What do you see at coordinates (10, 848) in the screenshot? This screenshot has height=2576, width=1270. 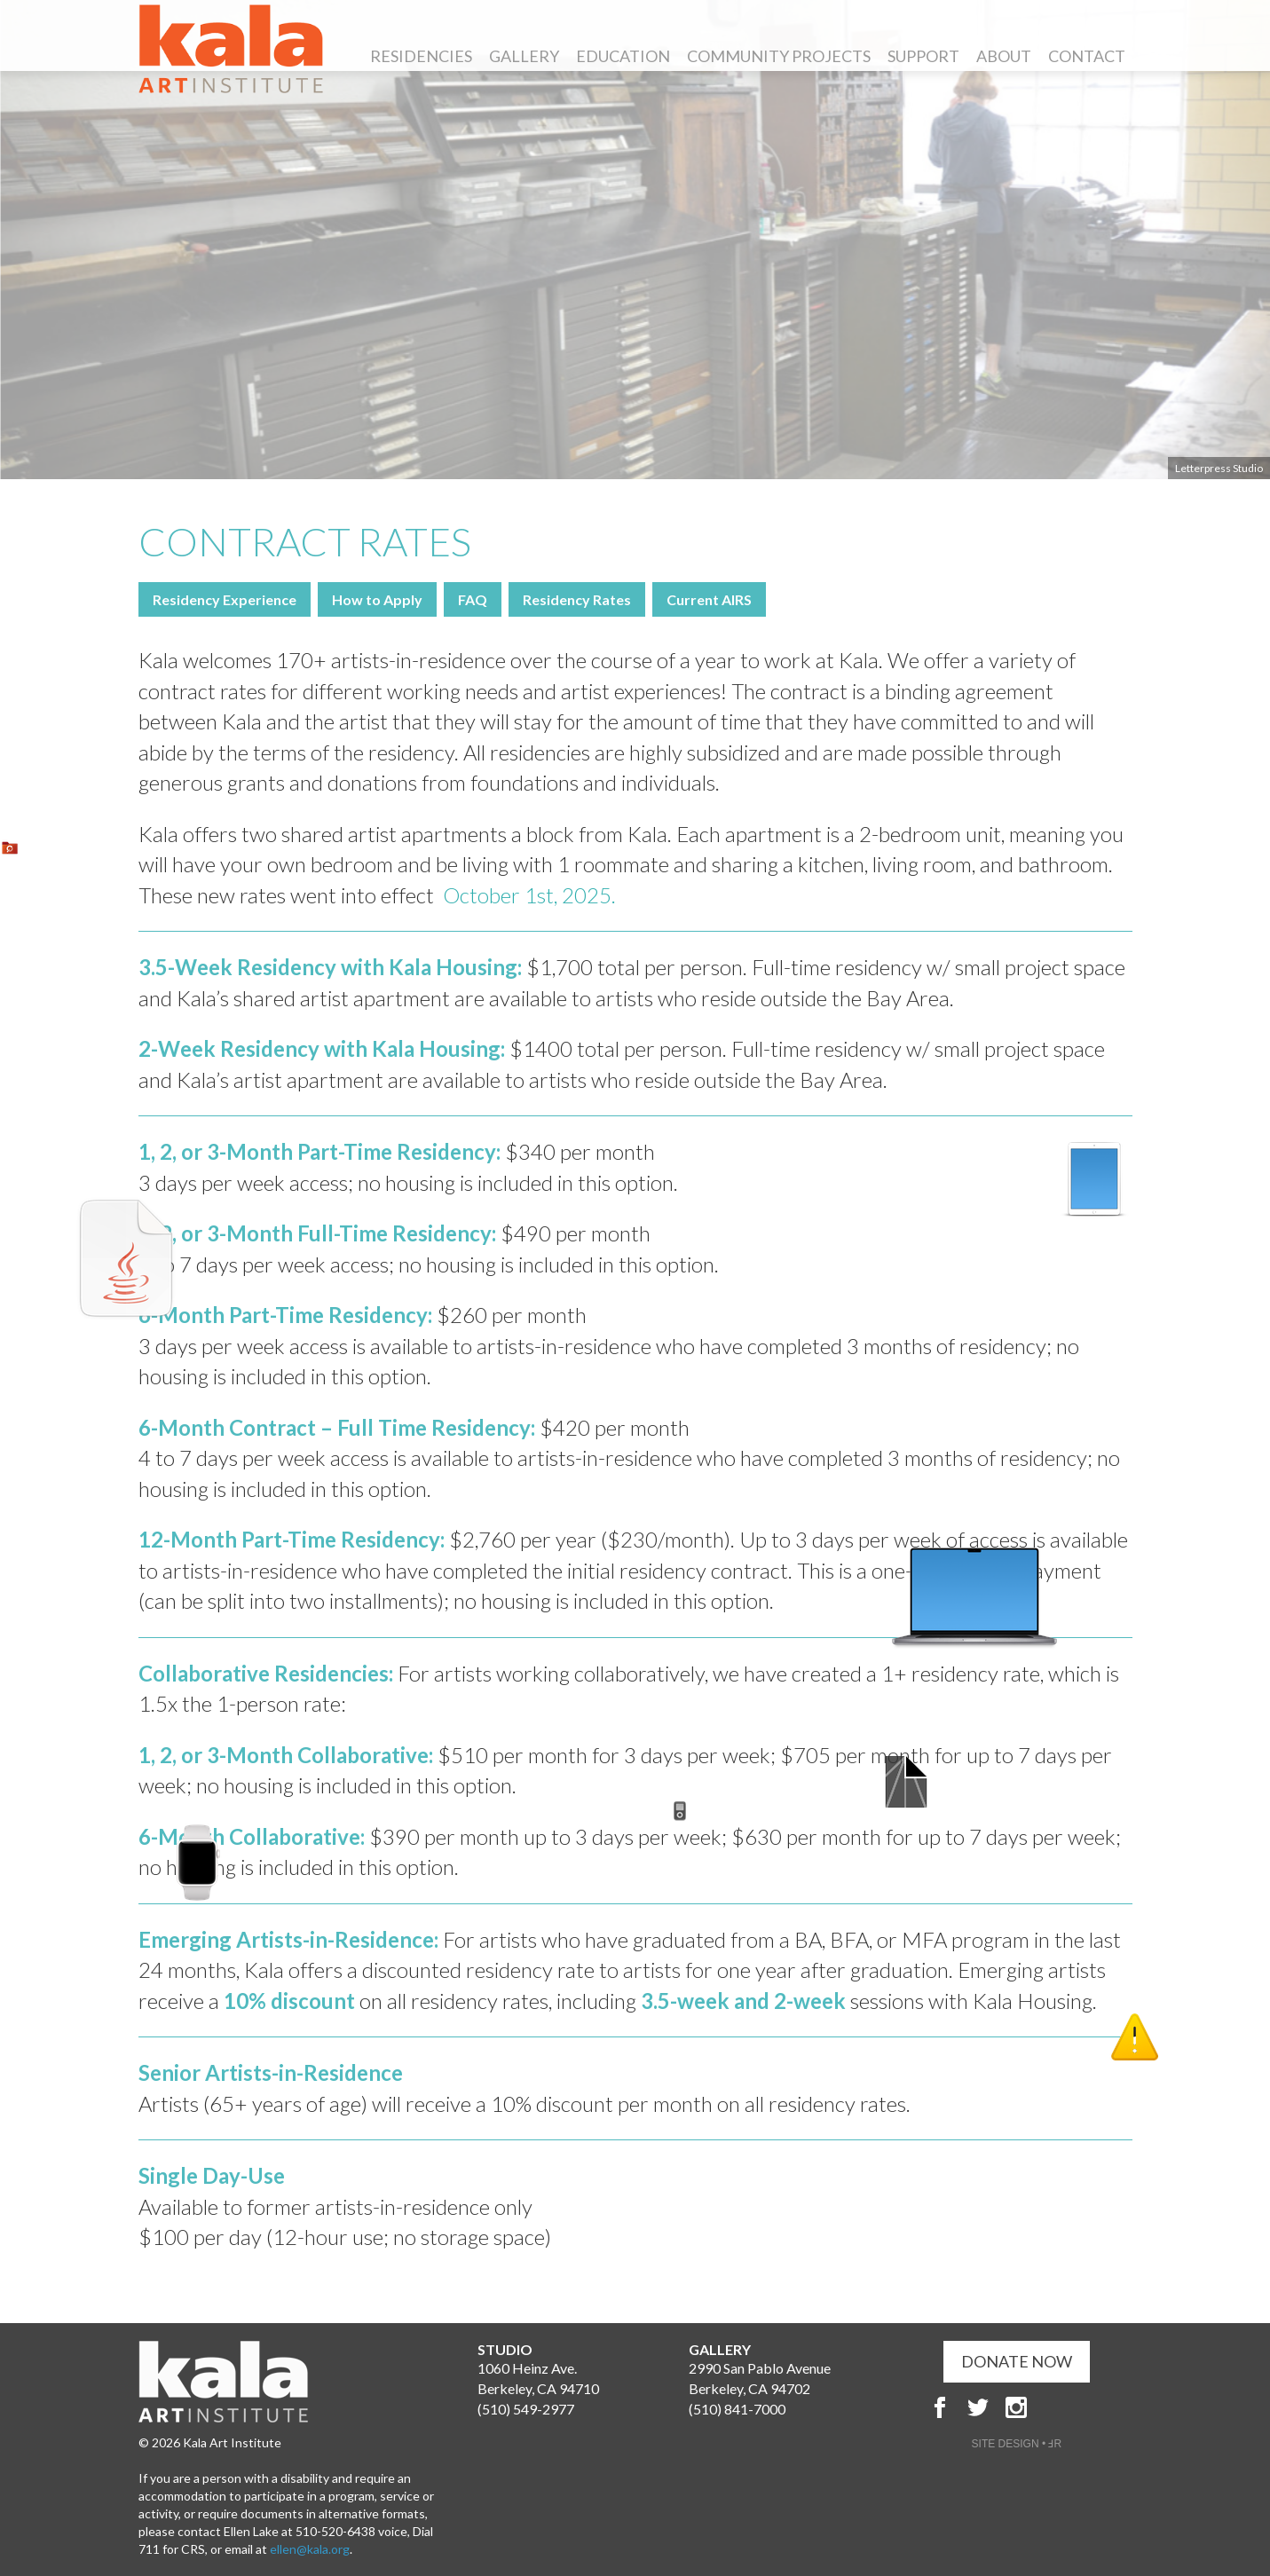 I see `open amd storemi application folder` at bounding box center [10, 848].